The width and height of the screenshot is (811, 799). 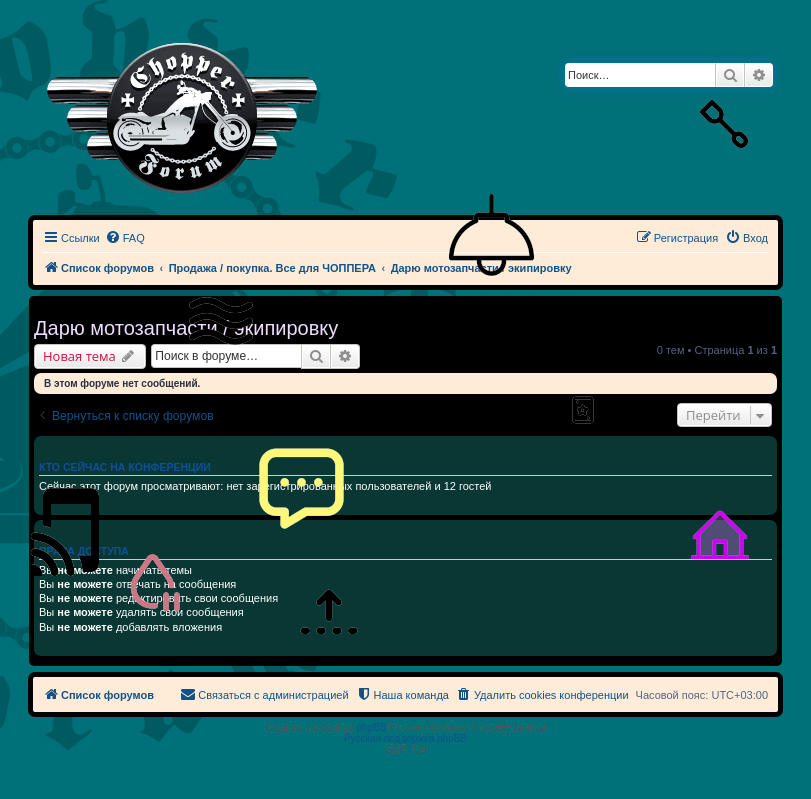 I want to click on navigate to home screen, so click(x=720, y=536).